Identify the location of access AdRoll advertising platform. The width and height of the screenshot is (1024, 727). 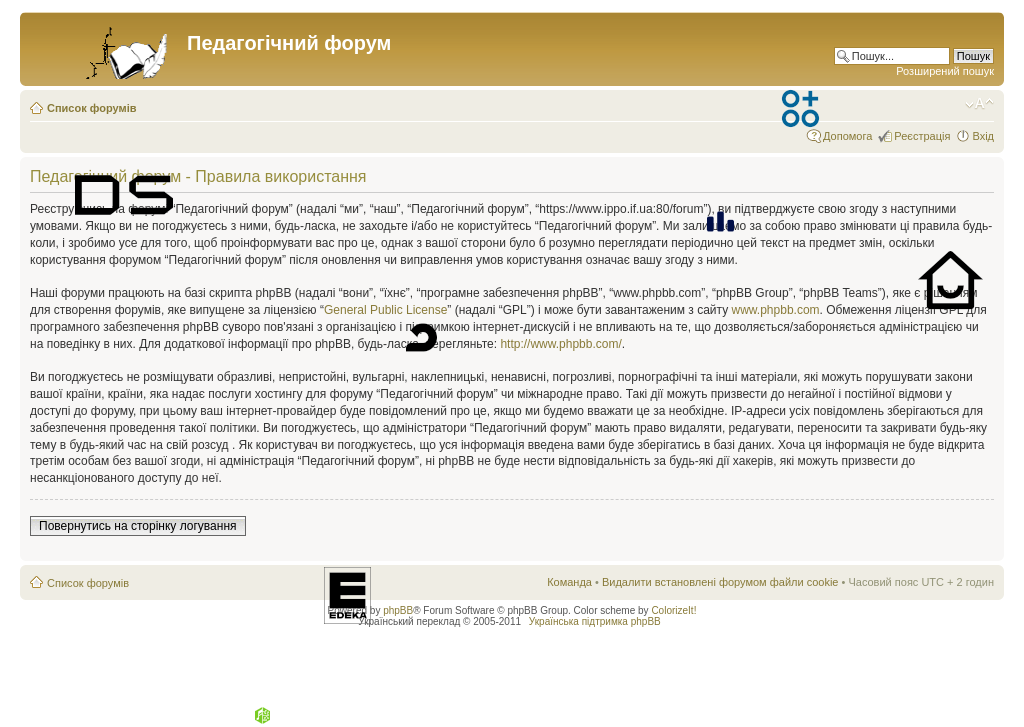
(421, 337).